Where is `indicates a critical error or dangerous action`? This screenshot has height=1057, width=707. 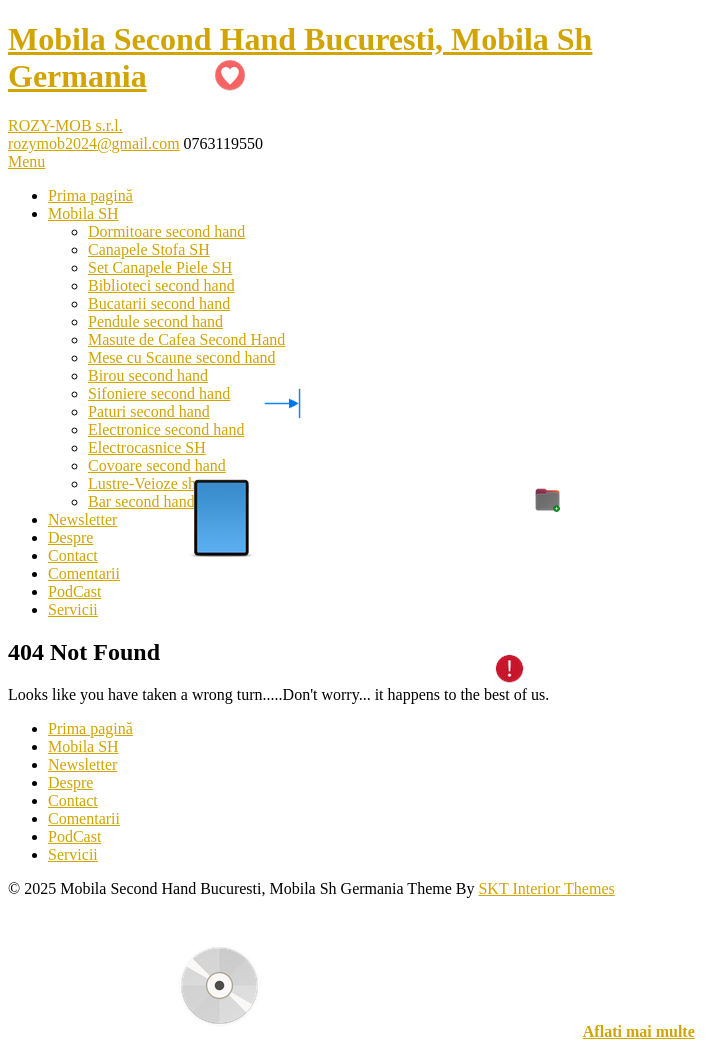
indicates a critical error or dangerous action is located at coordinates (509, 668).